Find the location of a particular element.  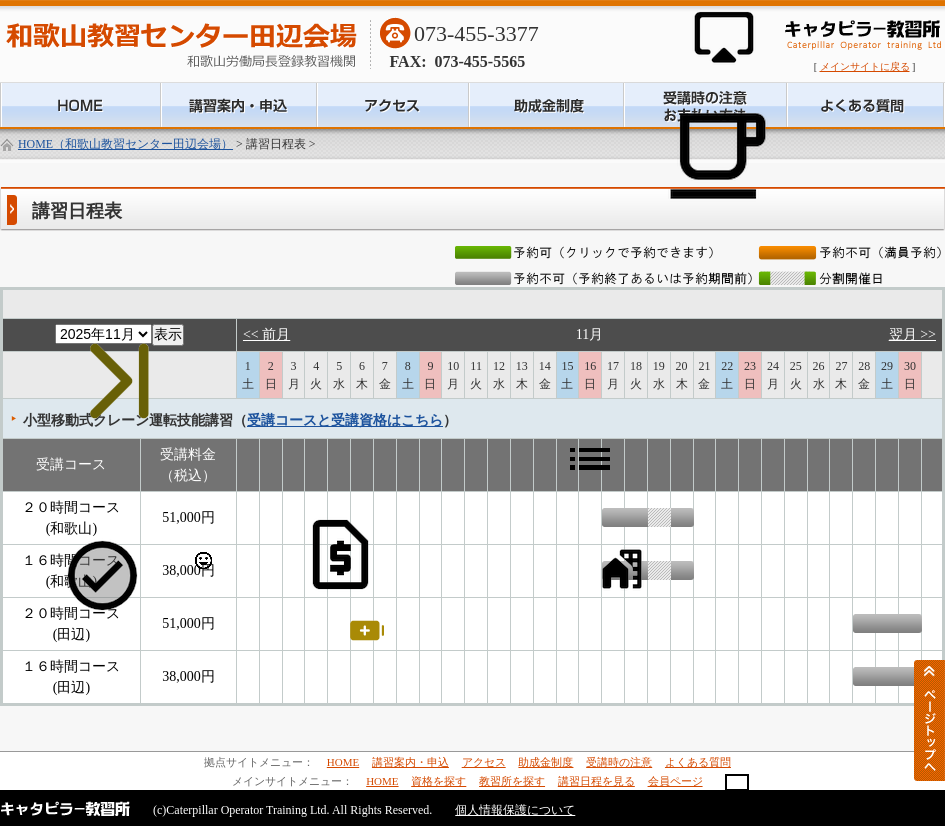

stream content to an external display is located at coordinates (724, 36).